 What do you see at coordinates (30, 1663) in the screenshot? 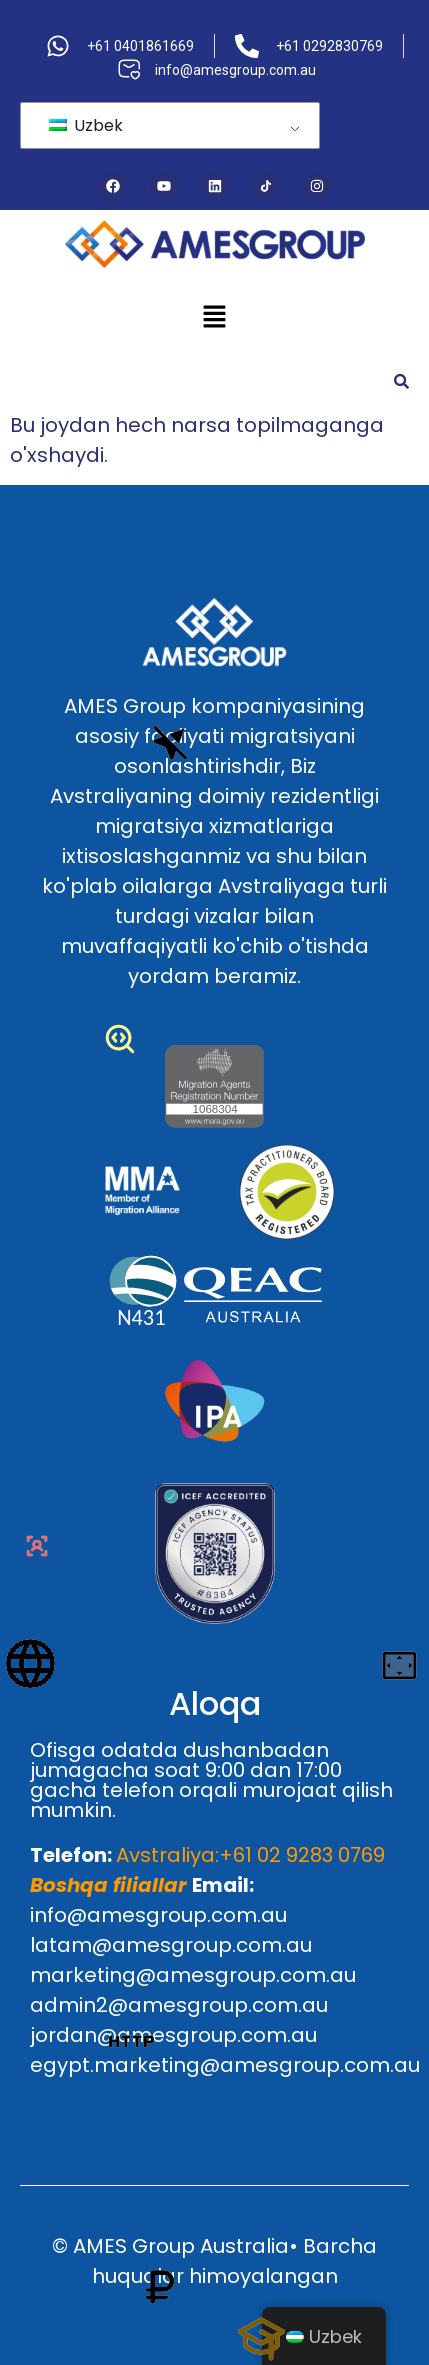
I see `change language settings` at bounding box center [30, 1663].